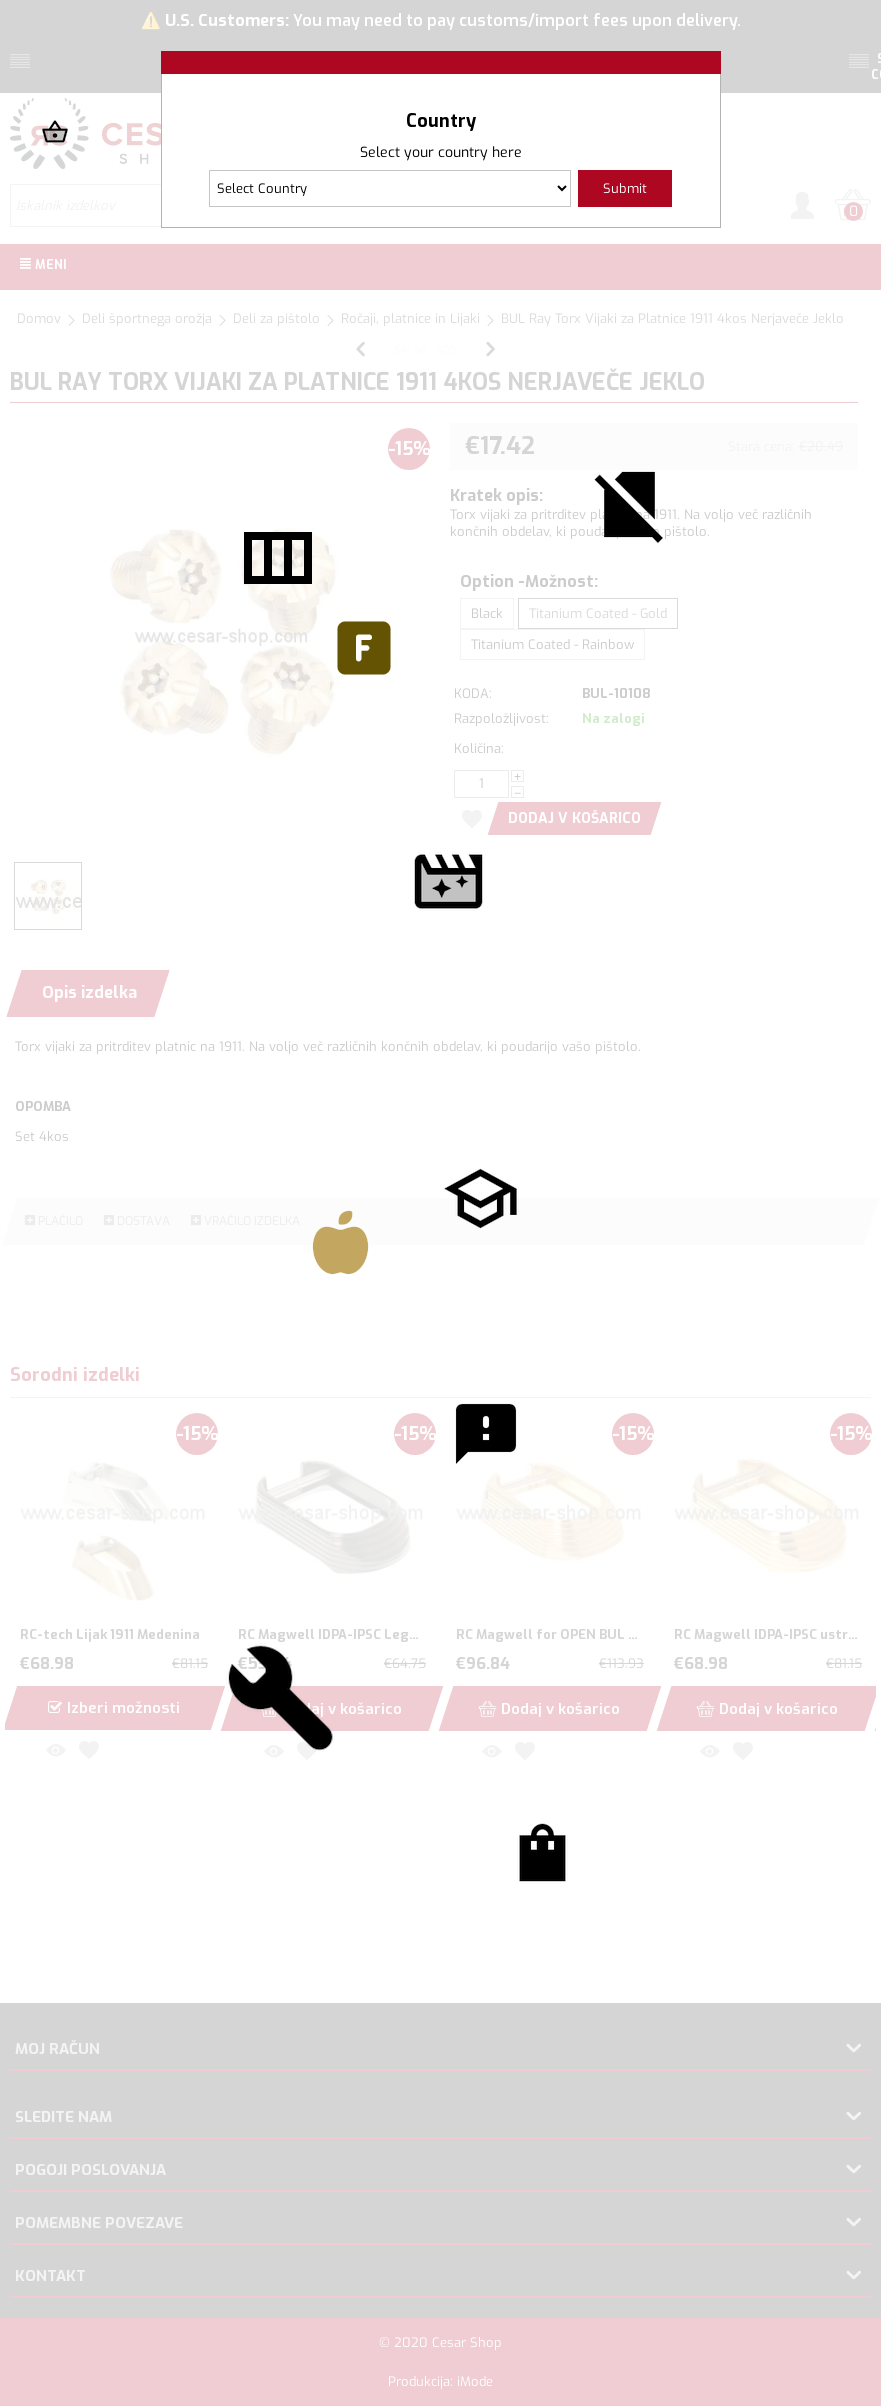  What do you see at coordinates (629, 504) in the screenshot?
I see `no sim card detected` at bounding box center [629, 504].